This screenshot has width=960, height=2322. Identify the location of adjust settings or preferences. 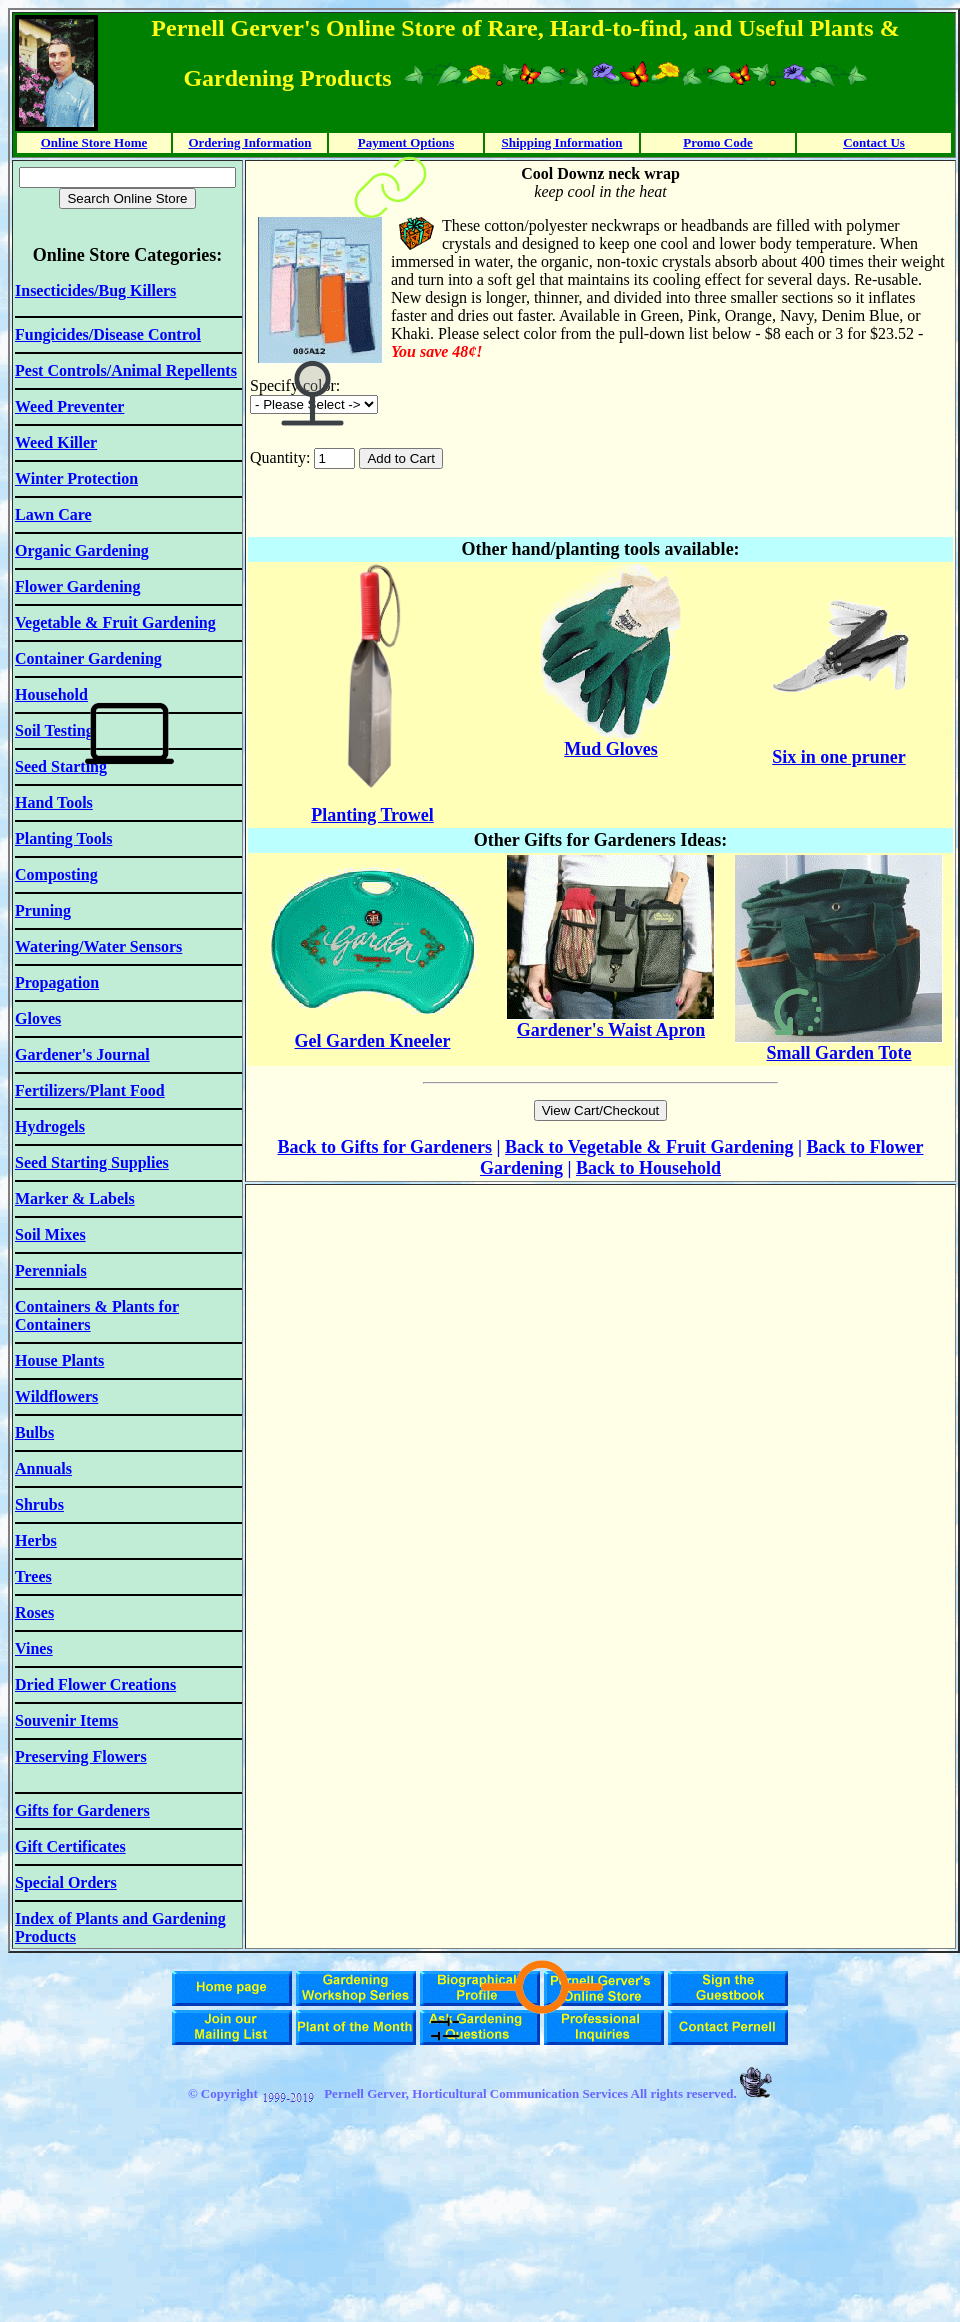
(445, 2029).